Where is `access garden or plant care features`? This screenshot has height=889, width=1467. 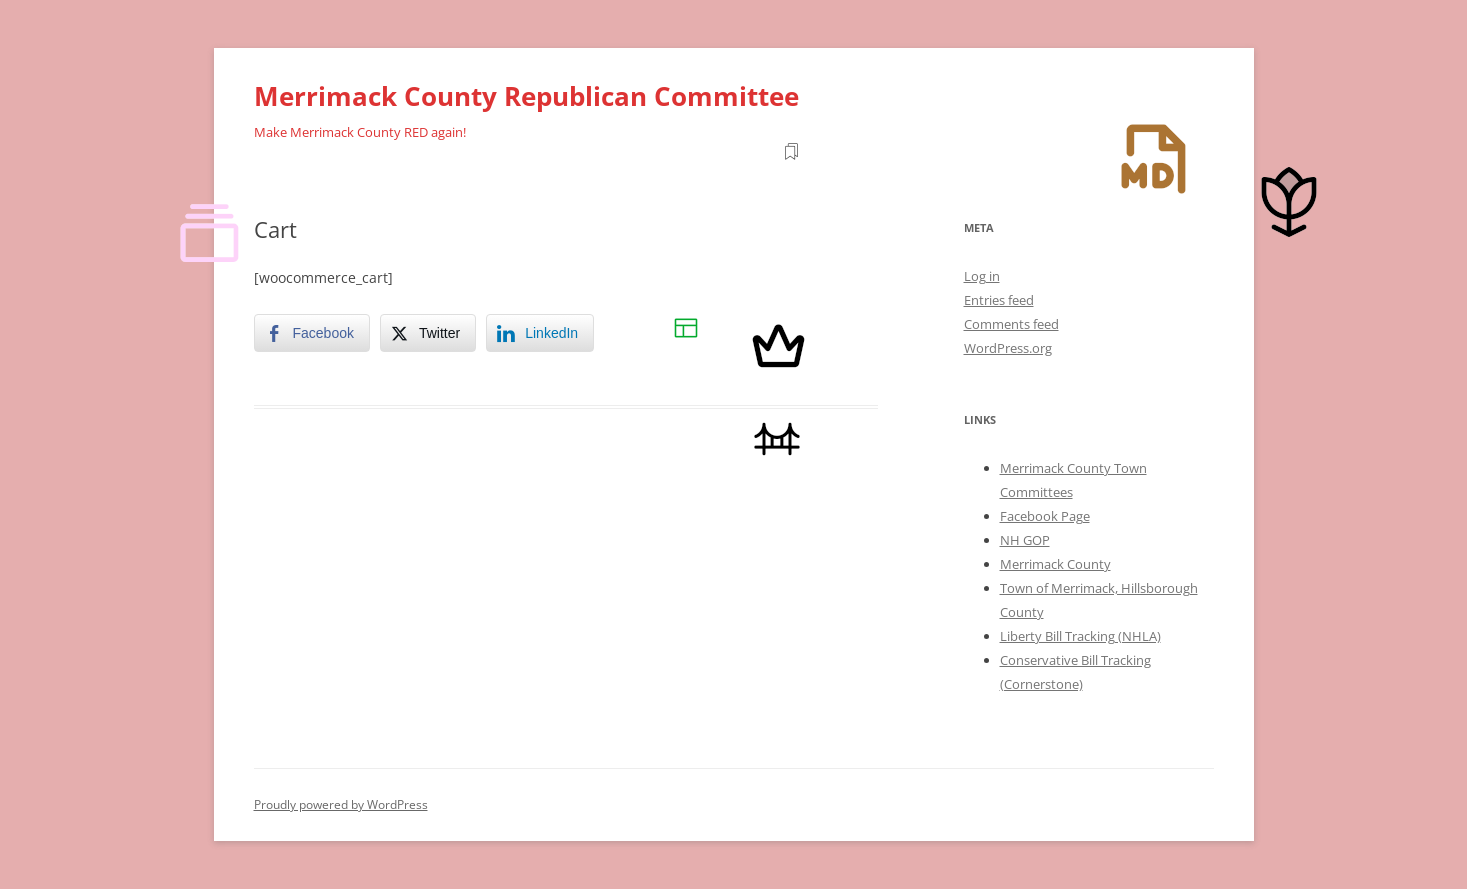 access garden or plant care features is located at coordinates (1289, 202).